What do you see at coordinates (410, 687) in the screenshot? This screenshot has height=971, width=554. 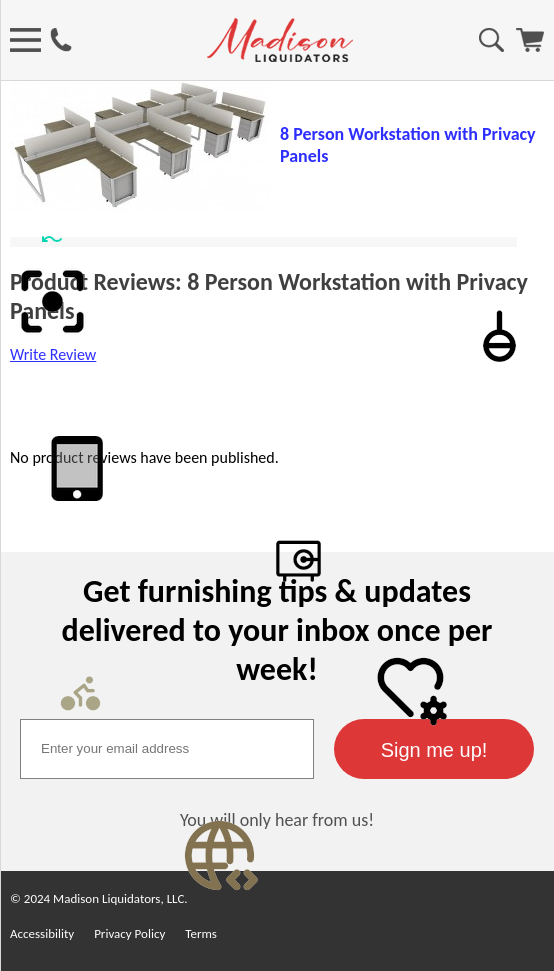 I see `manage favorites settings` at bounding box center [410, 687].